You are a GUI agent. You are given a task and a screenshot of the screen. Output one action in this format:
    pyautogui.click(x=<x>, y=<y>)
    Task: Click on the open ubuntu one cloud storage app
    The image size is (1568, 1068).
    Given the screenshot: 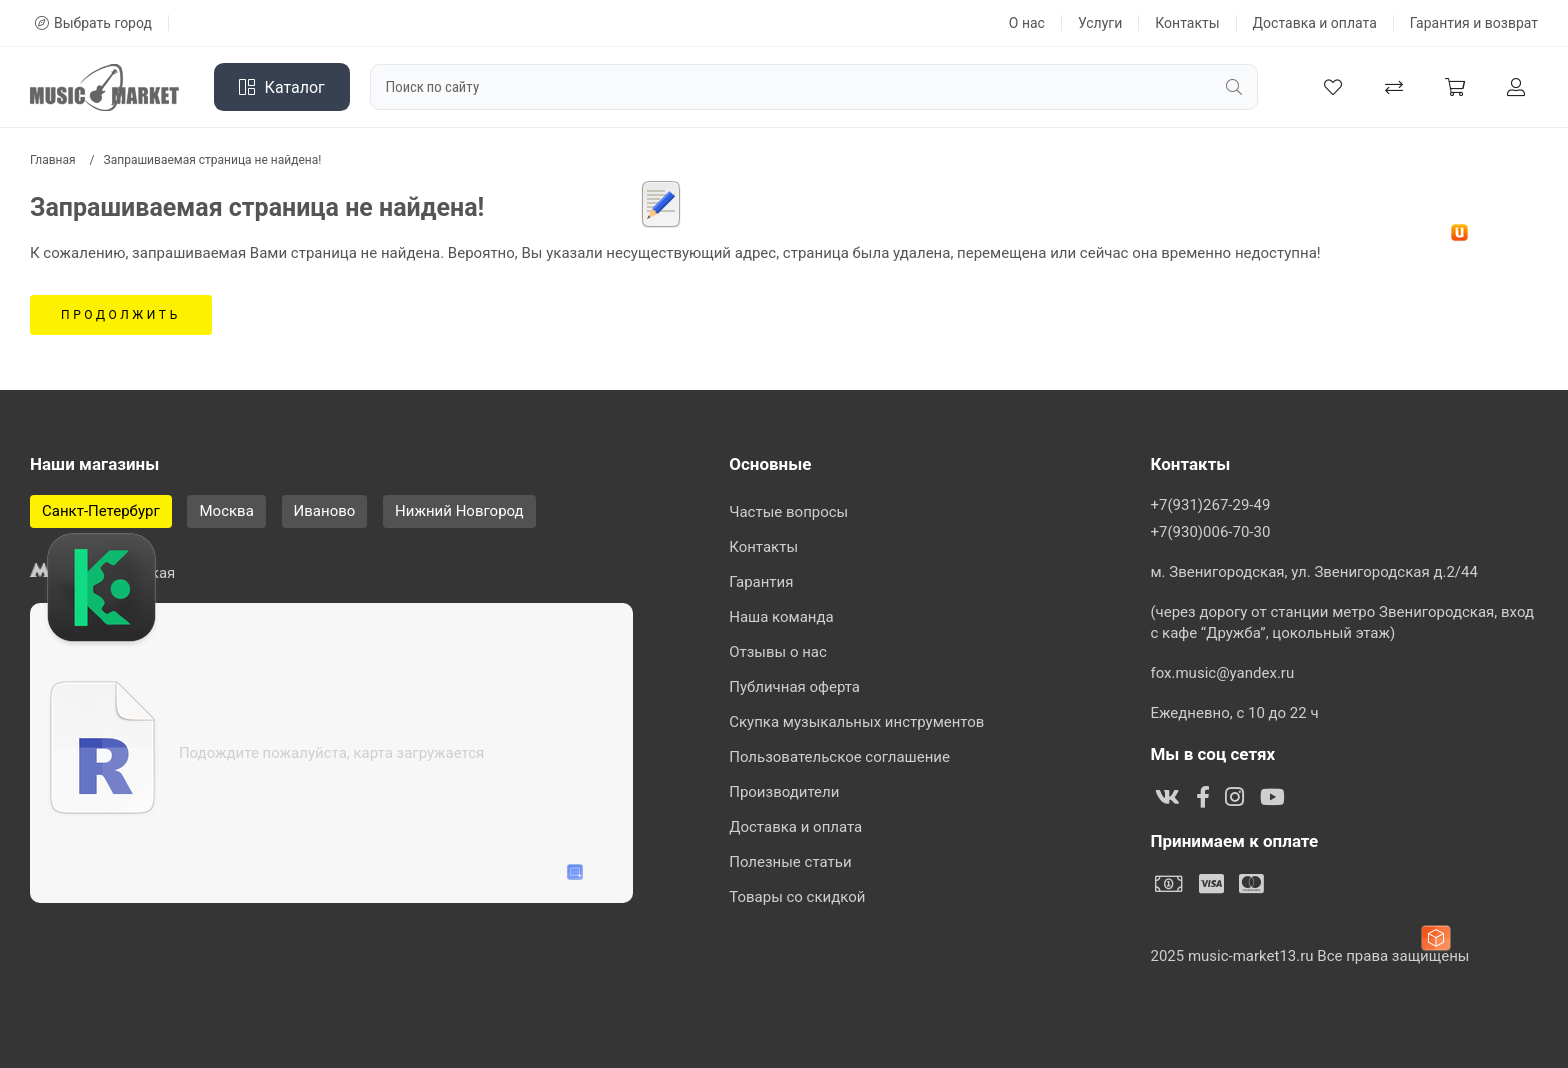 What is the action you would take?
    pyautogui.click(x=1459, y=232)
    